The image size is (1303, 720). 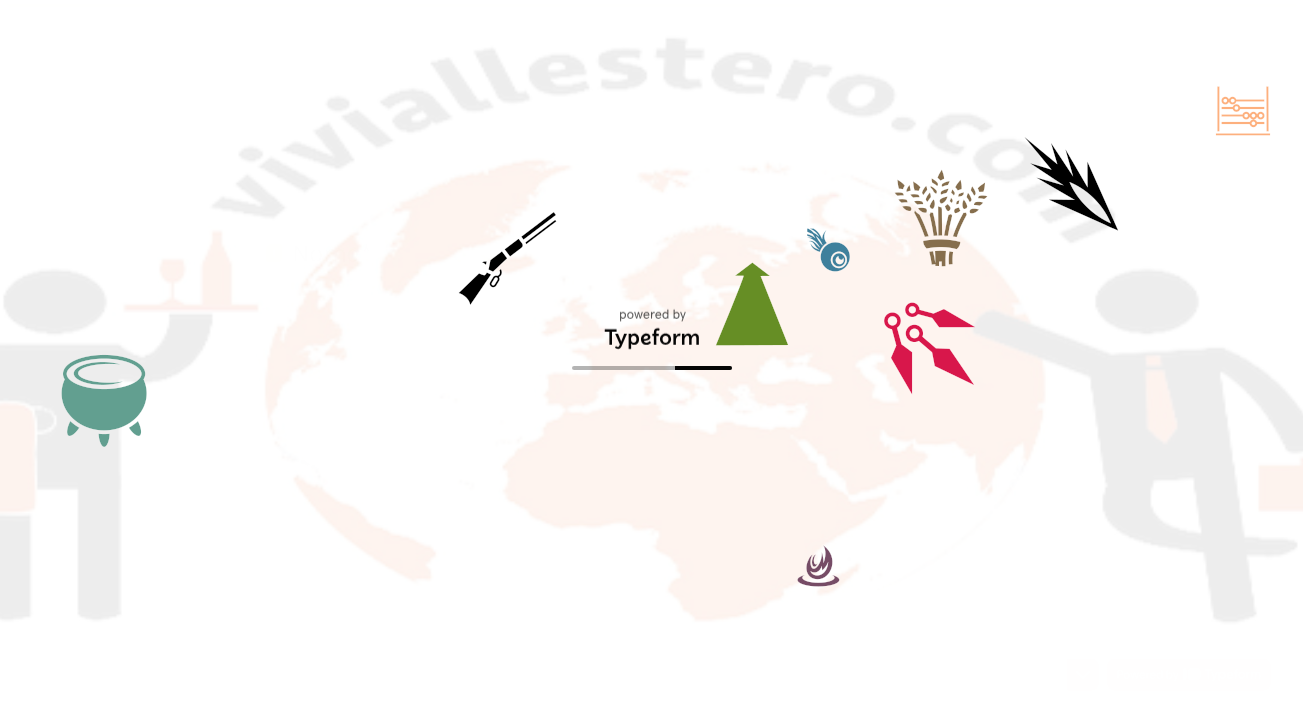 I want to click on indicates a status effect like curse or blindness in a game, so click(x=828, y=250).